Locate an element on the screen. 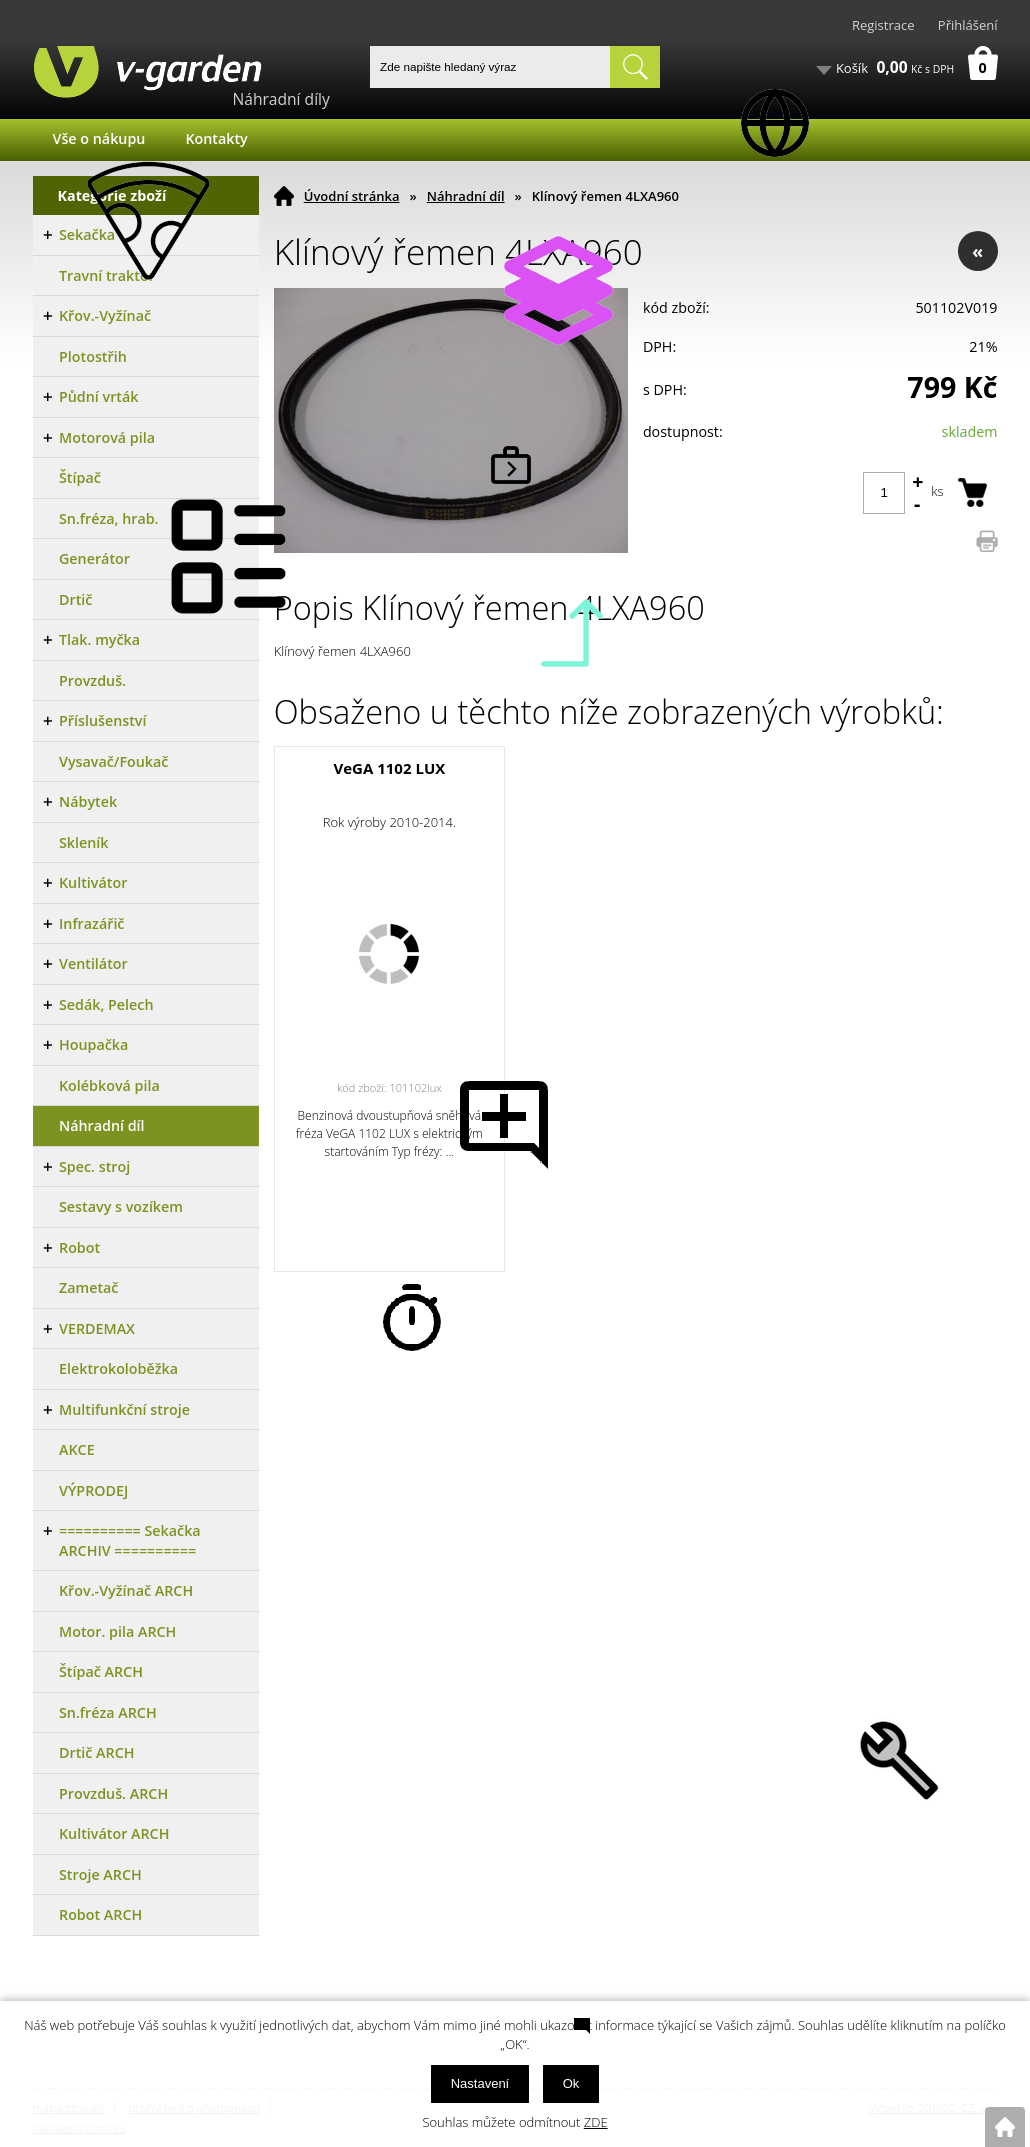  browse food delivery options is located at coordinates (148, 218).